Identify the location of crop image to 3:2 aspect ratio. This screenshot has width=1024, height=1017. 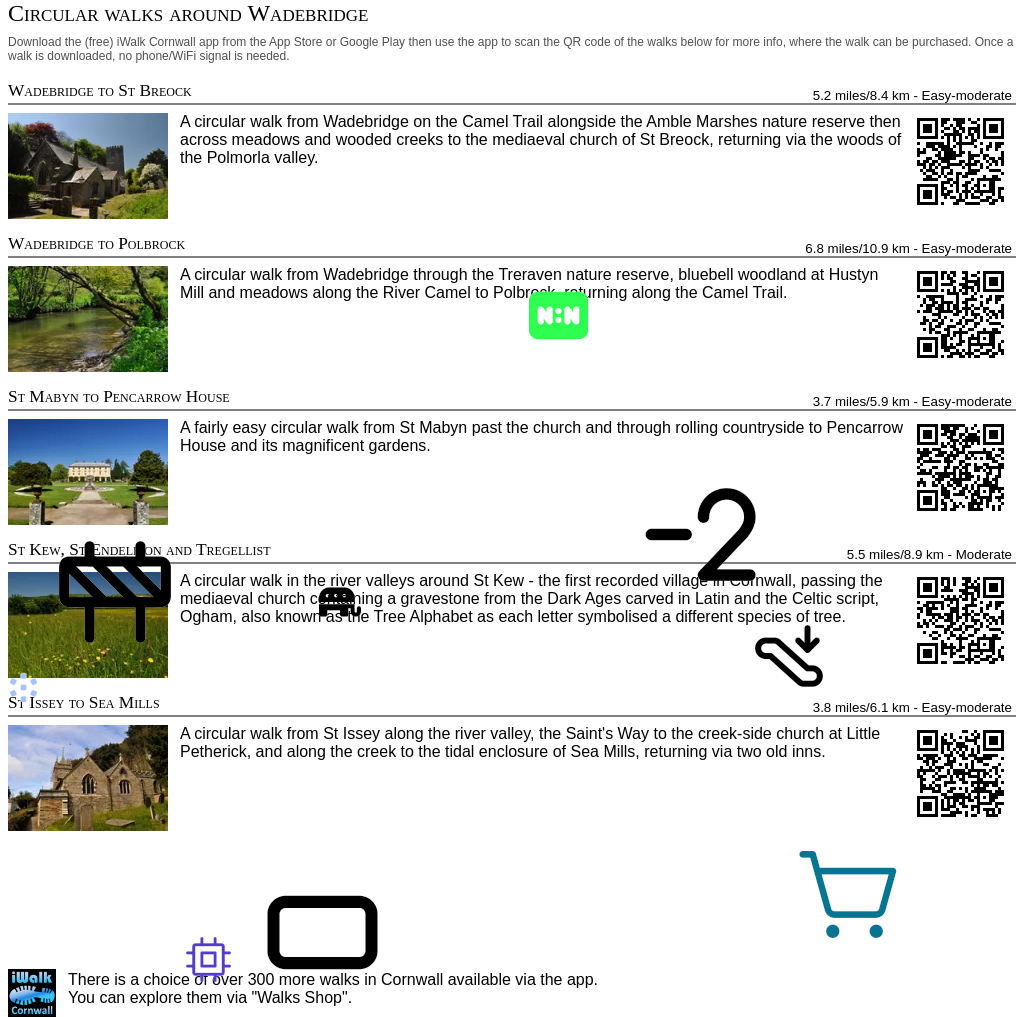
(322, 932).